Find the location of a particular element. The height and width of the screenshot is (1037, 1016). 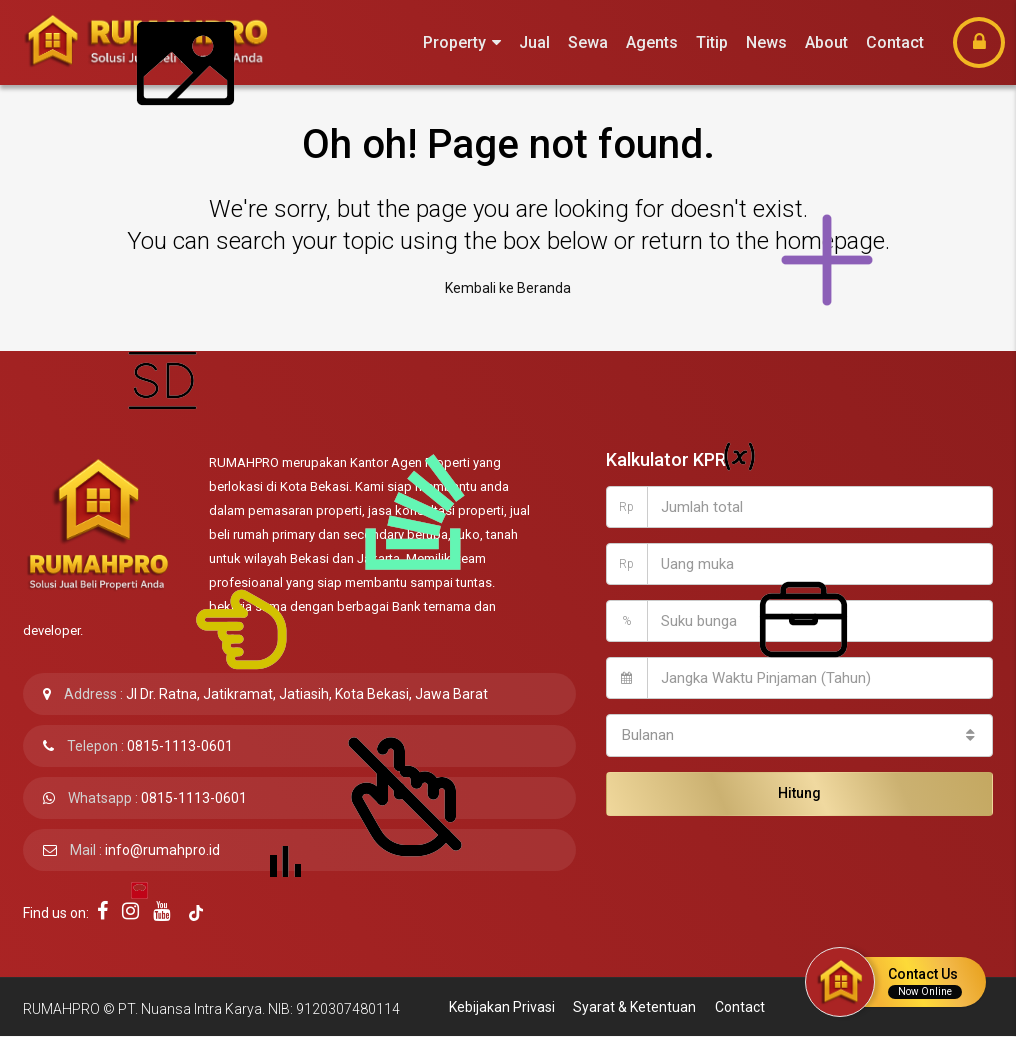

add a new item is located at coordinates (827, 260).